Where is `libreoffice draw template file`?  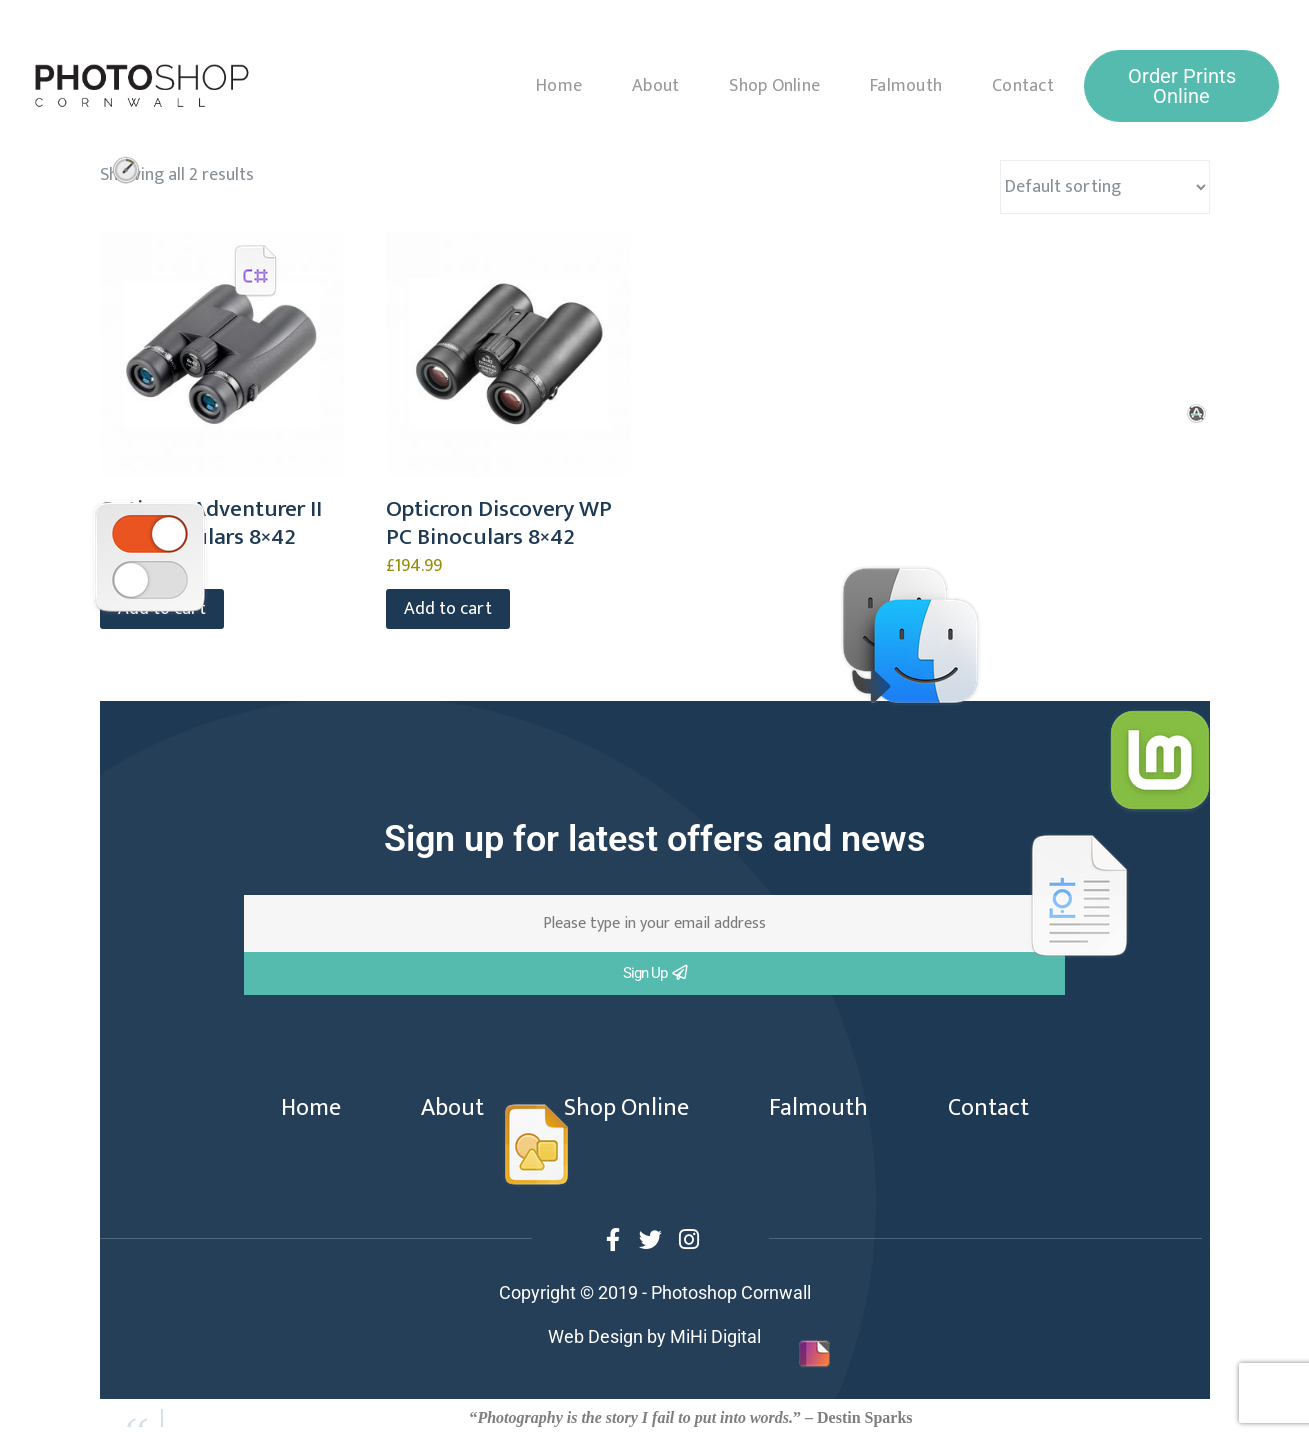
libreoffice draw template file is located at coordinates (536, 1144).